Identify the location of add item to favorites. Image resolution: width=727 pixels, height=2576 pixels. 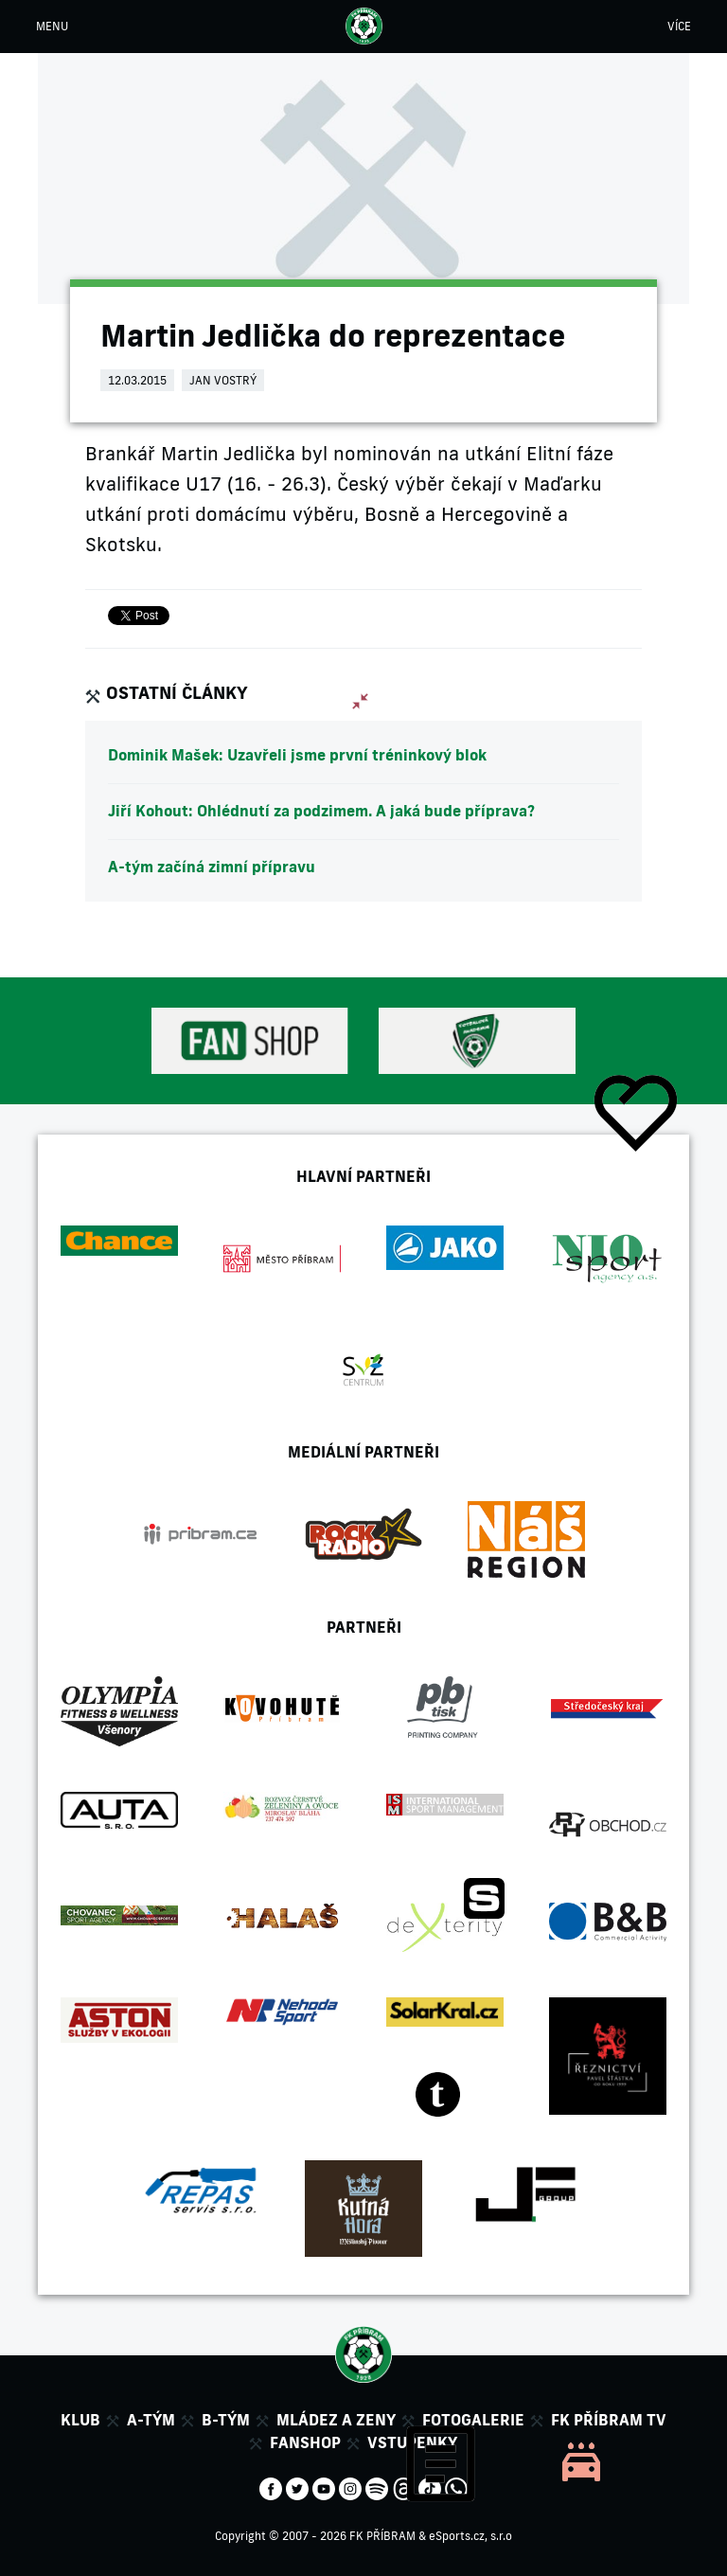
(635, 1112).